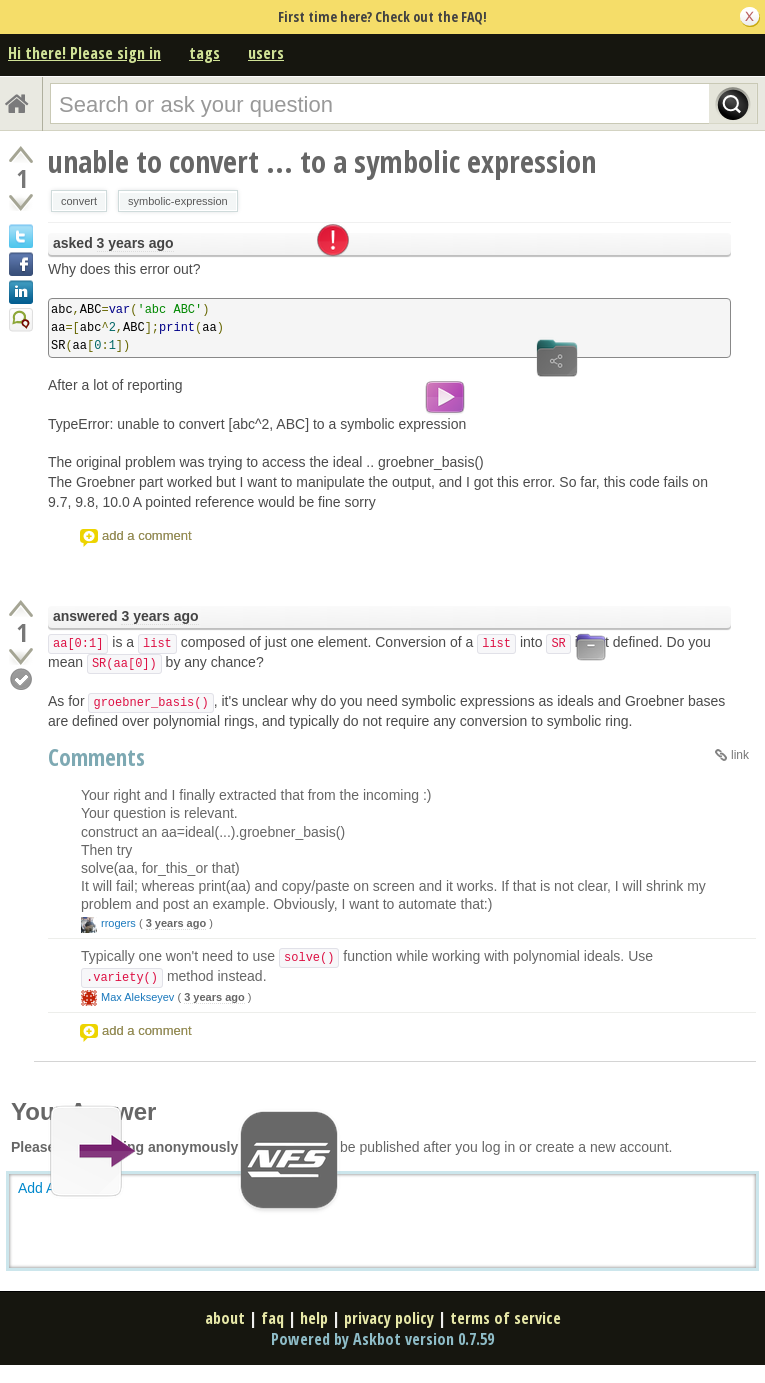  What do you see at coordinates (445, 397) in the screenshot?
I see `open multimedia or media player app` at bounding box center [445, 397].